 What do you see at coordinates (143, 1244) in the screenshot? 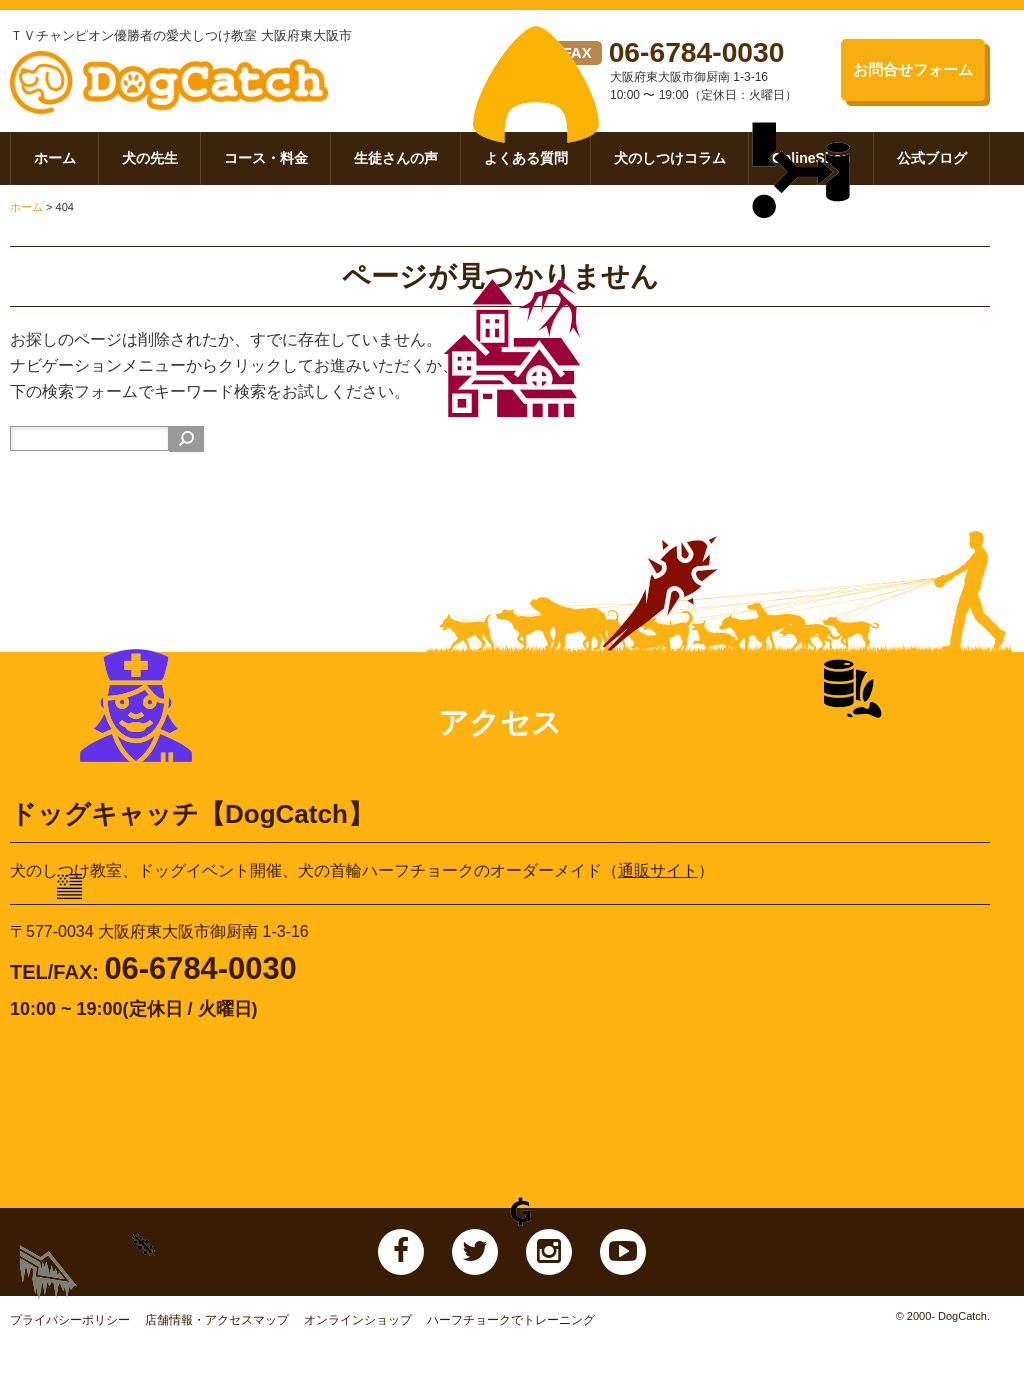
I see `indicates a bleeding or infection status effect` at bounding box center [143, 1244].